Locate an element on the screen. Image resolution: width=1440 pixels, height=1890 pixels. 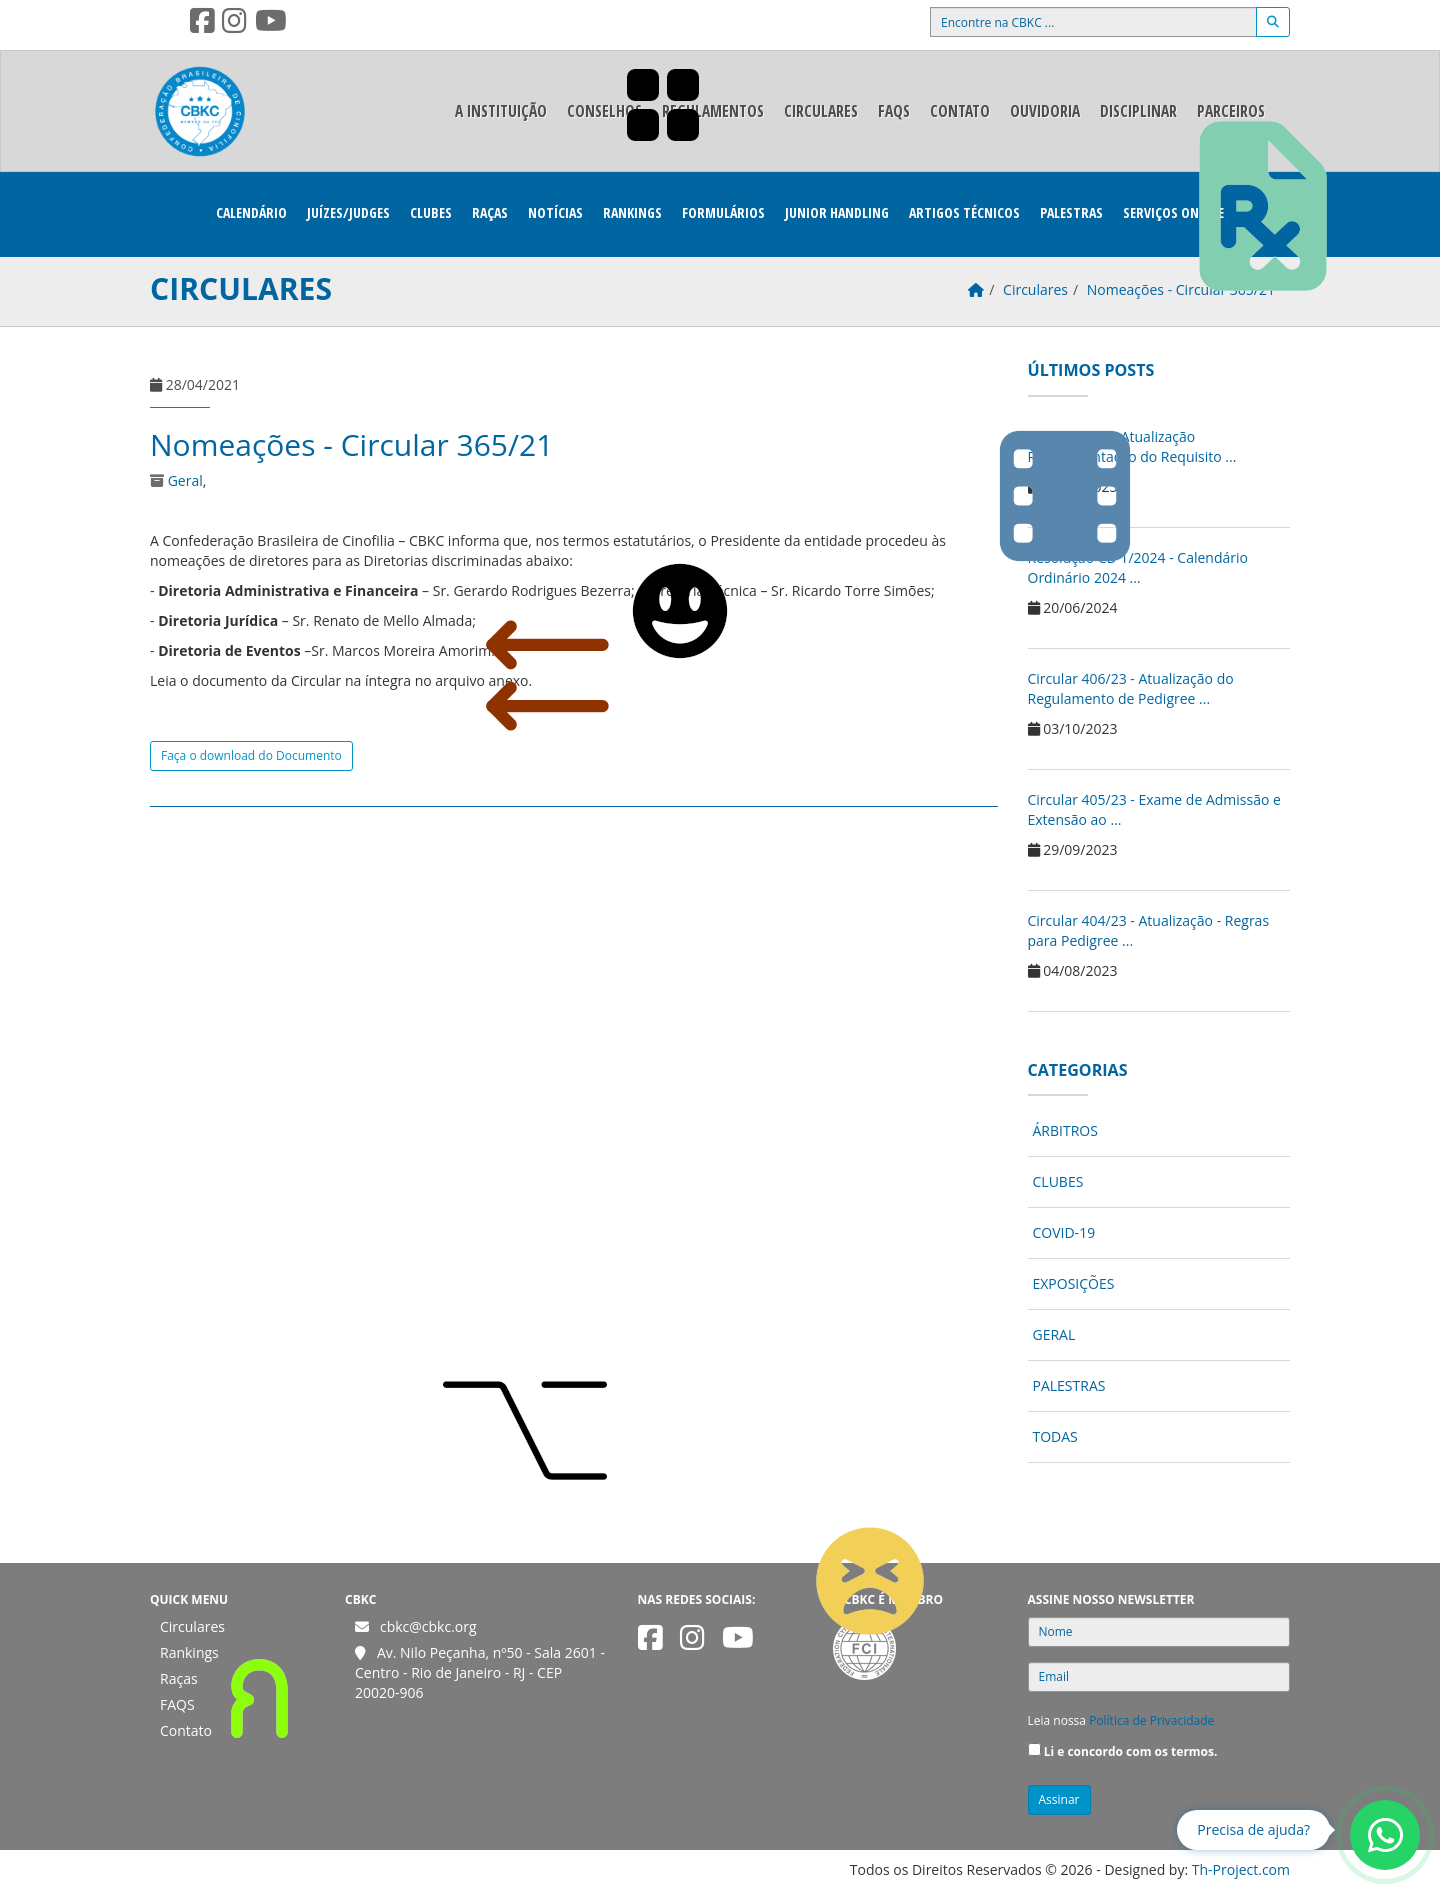
view items in grid layout is located at coordinates (663, 105).